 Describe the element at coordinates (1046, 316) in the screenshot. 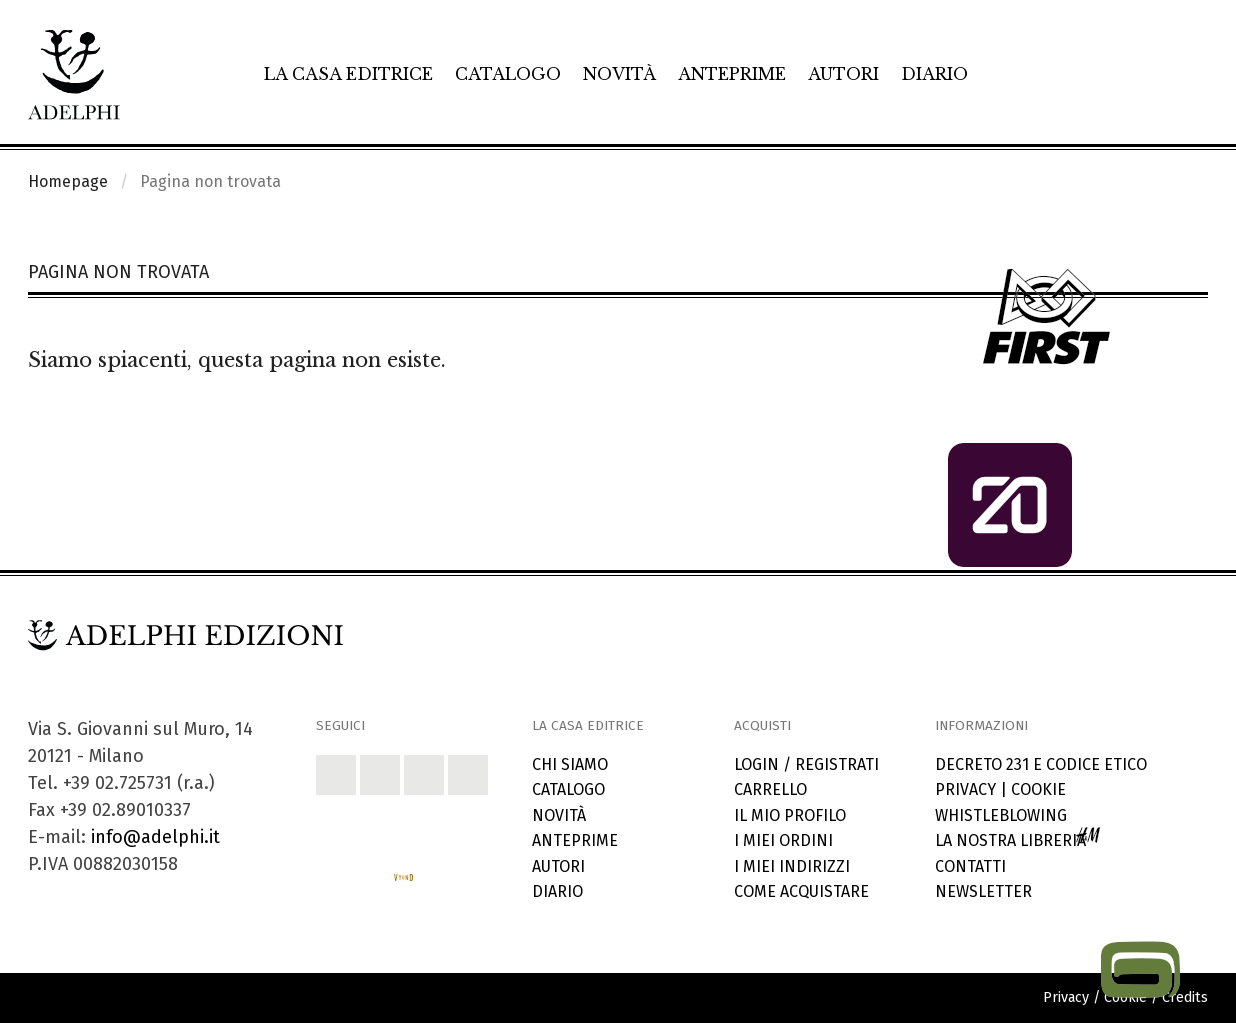

I see `FIRST Robotics competition logo` at that location.